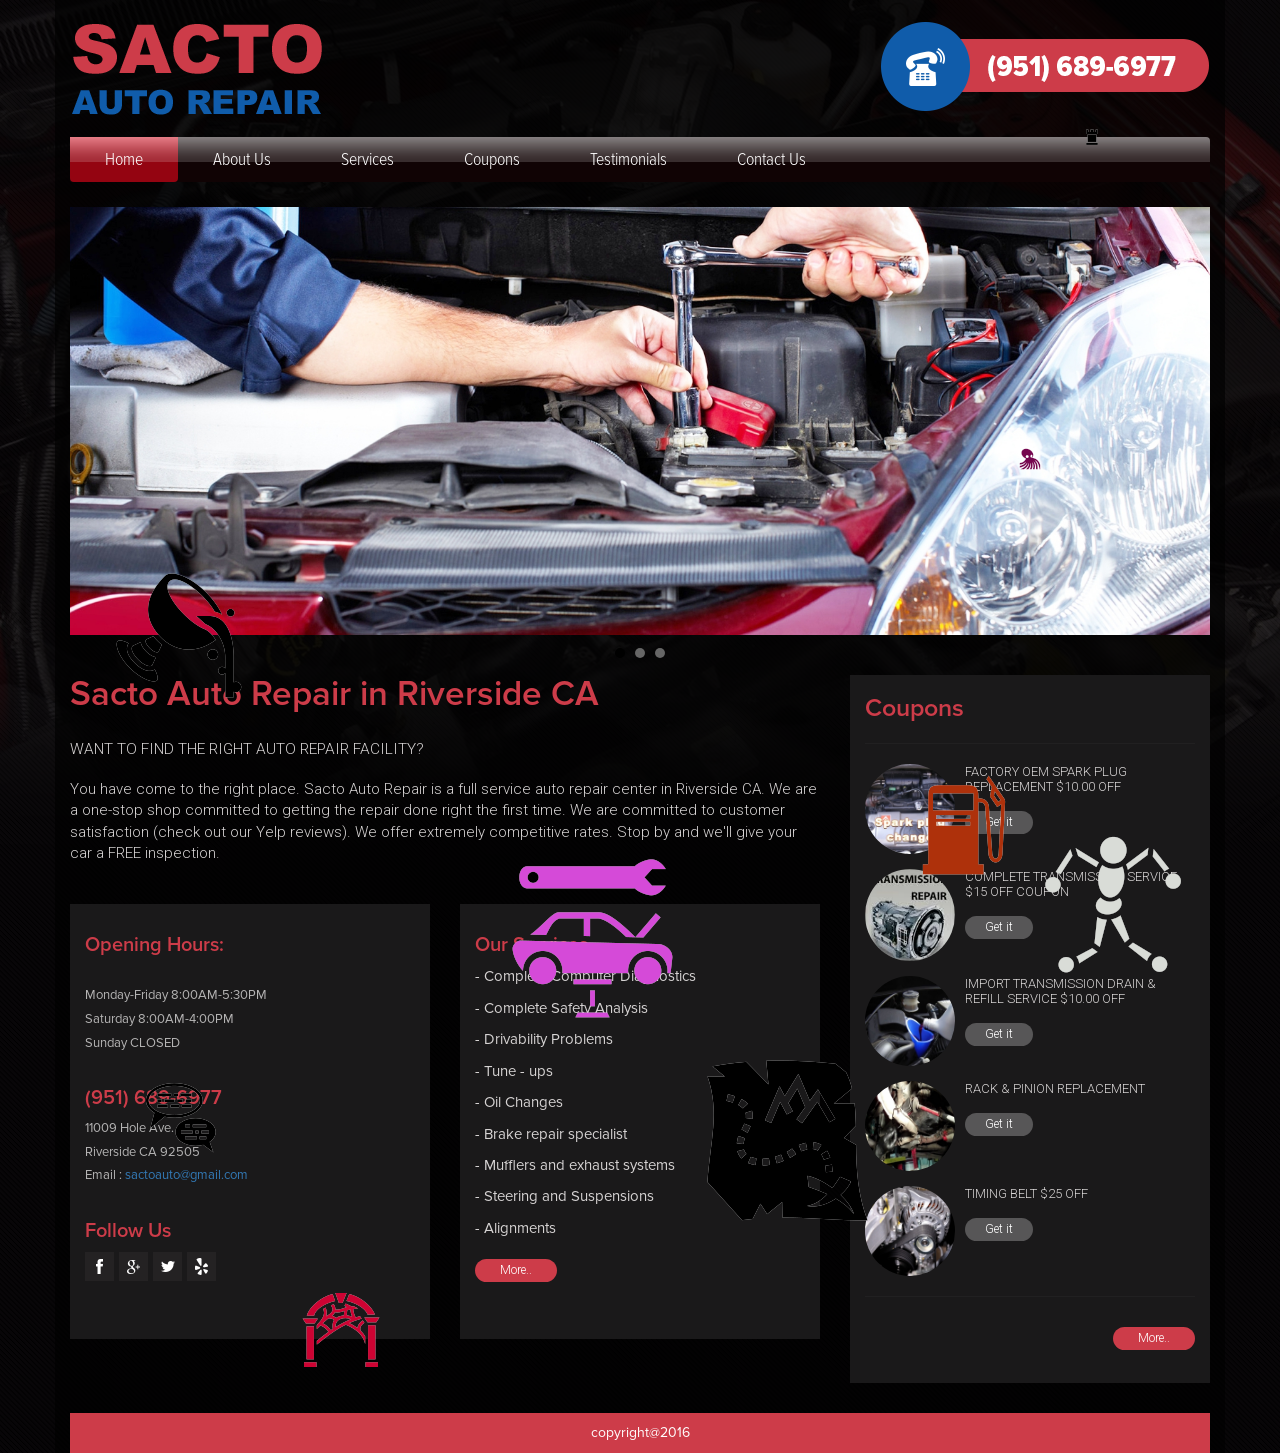 This screenshot has width=1280, height=1453. Describe the element at coordinates (341, 1330) in the screenshot. I see `enter a dungeon or underground area` at that location.